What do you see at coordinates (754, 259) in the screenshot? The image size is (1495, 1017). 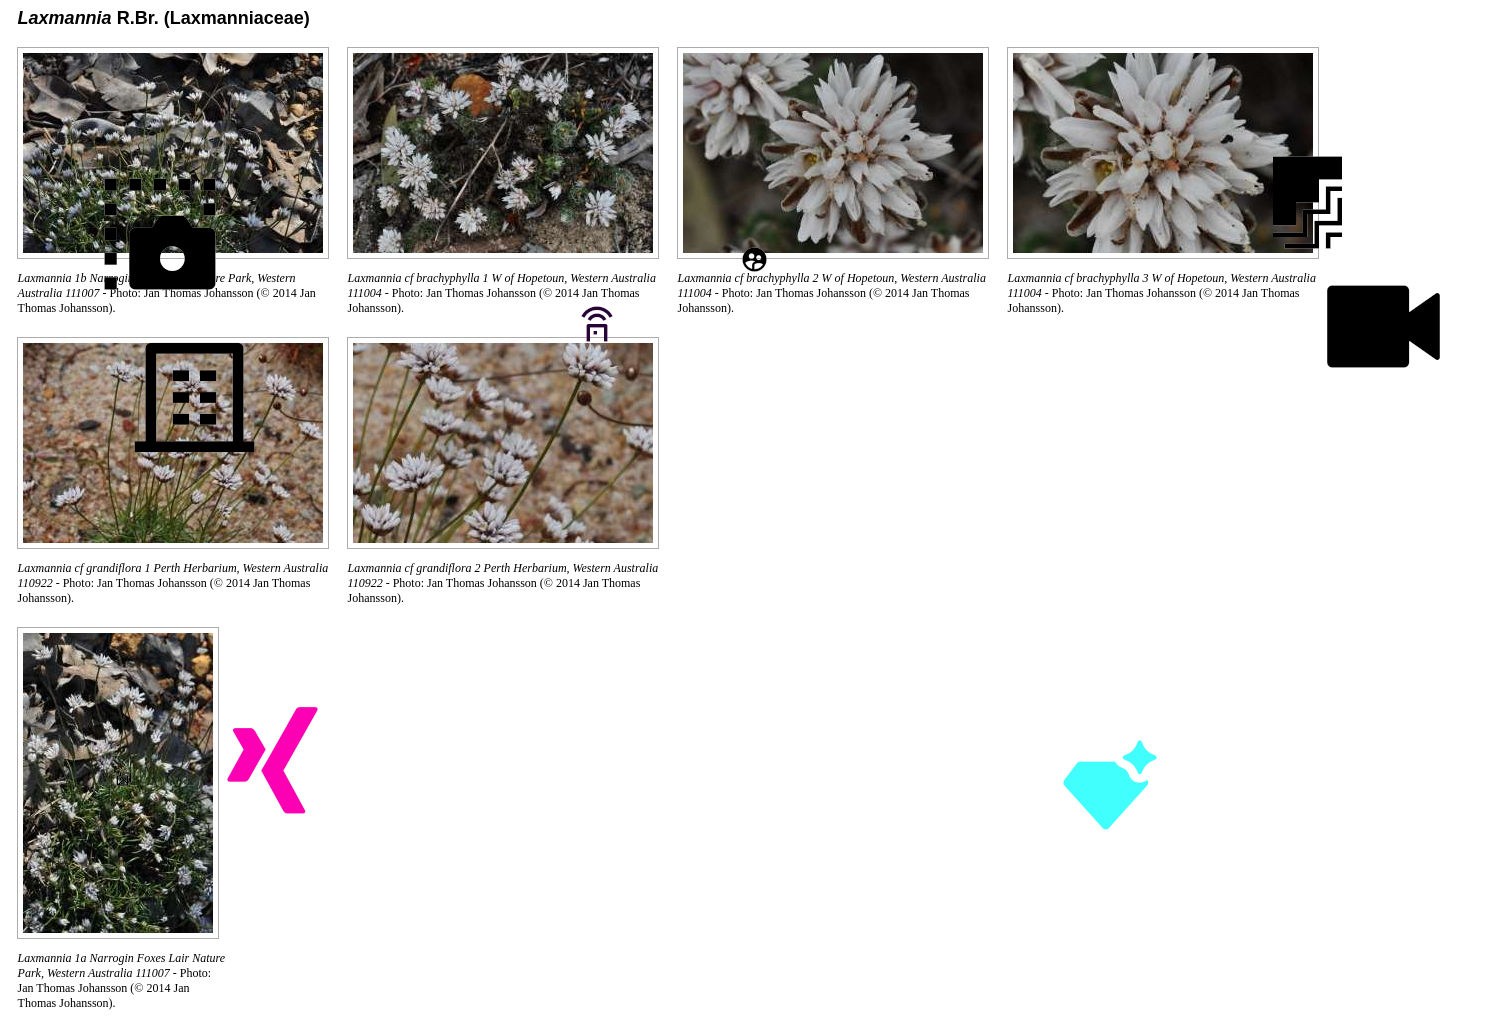 I see `view group members or team` at bounding box center [754, 259].